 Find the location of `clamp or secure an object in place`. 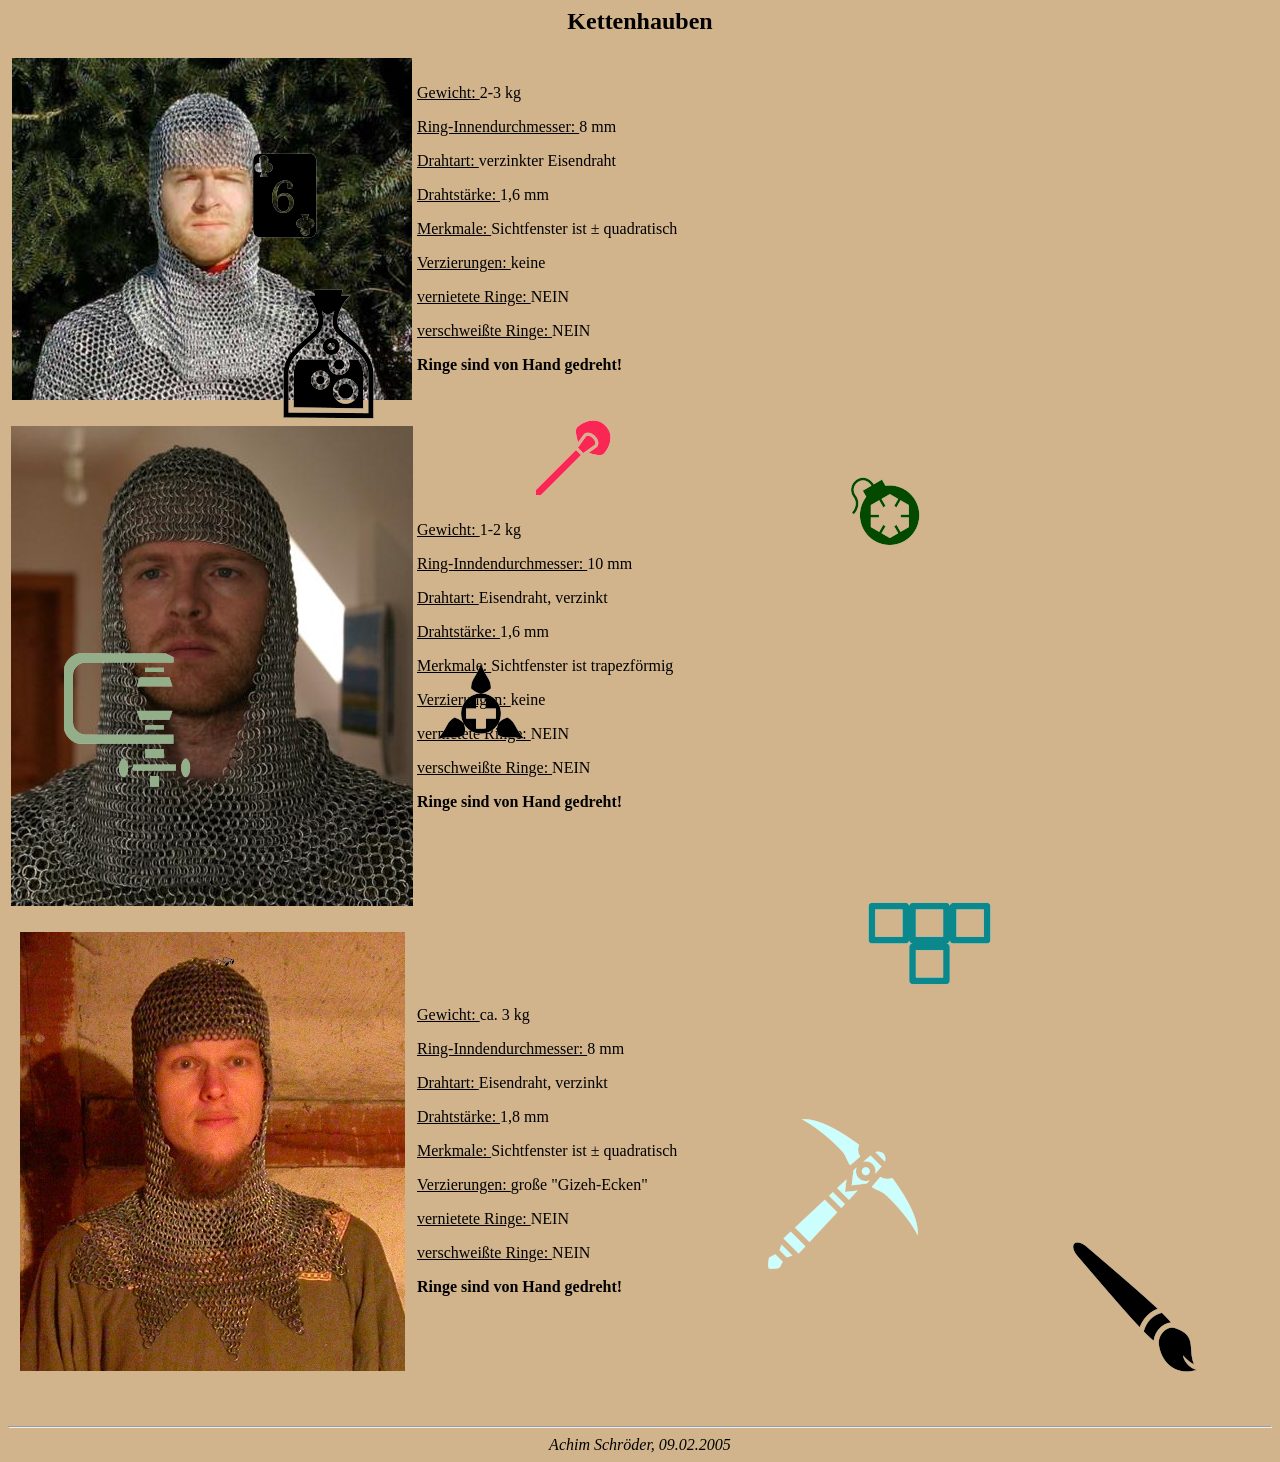

clamp or secure an object in place is located at coordinates (123, 722).